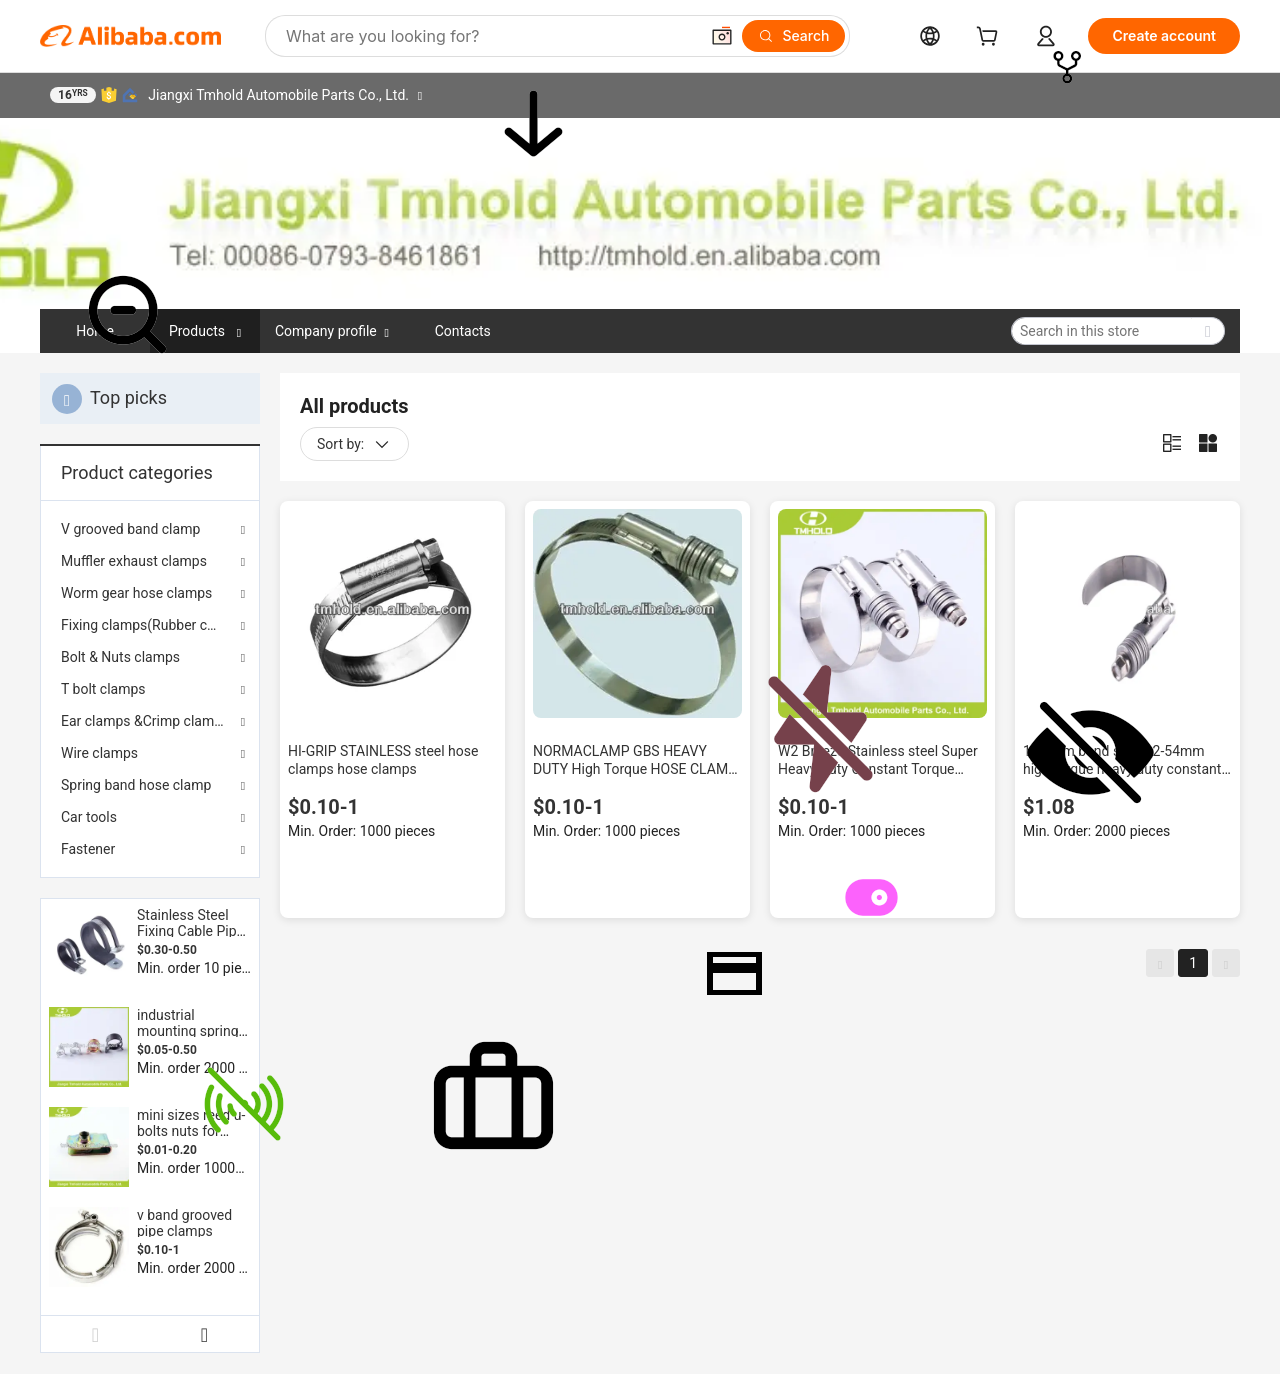  I want to click on no signal or connection unavailable, so click(244, 1104).